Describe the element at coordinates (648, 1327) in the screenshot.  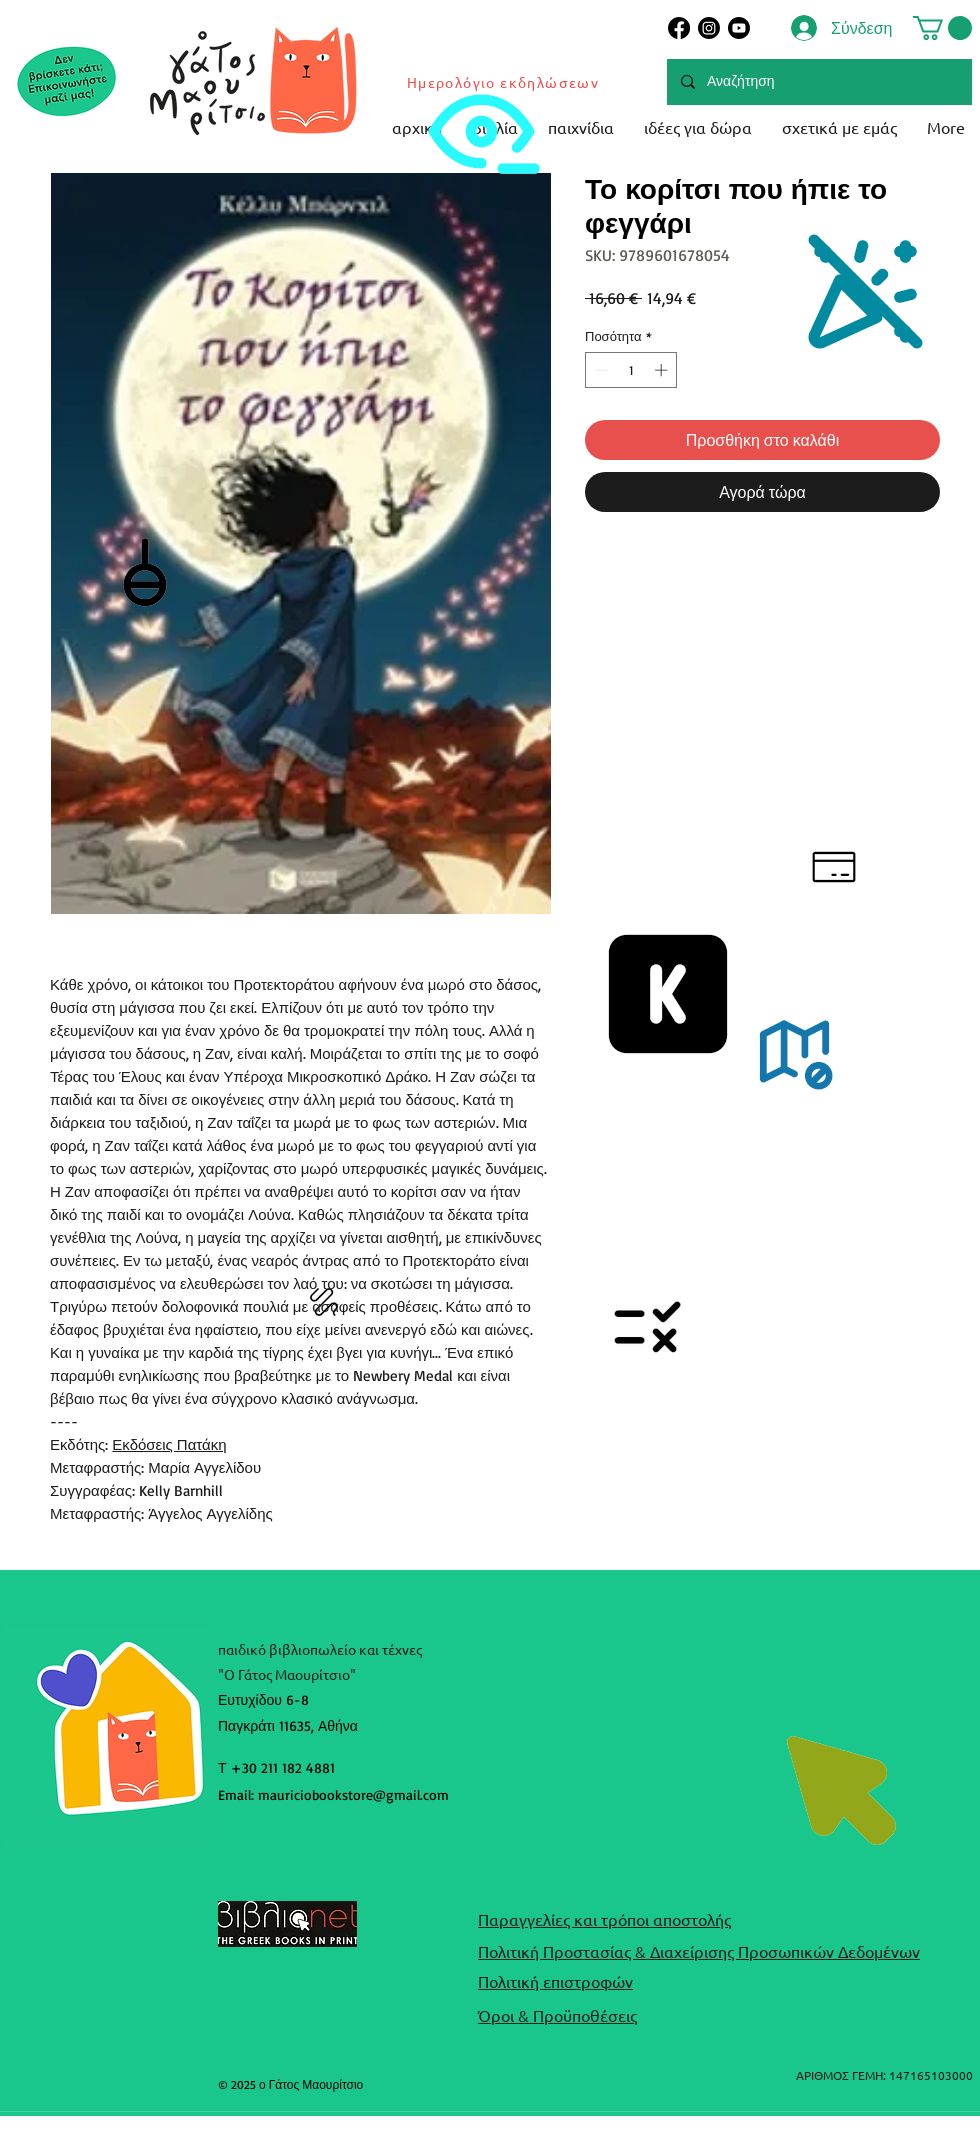
I see `review items with pass/fail status` at that location.